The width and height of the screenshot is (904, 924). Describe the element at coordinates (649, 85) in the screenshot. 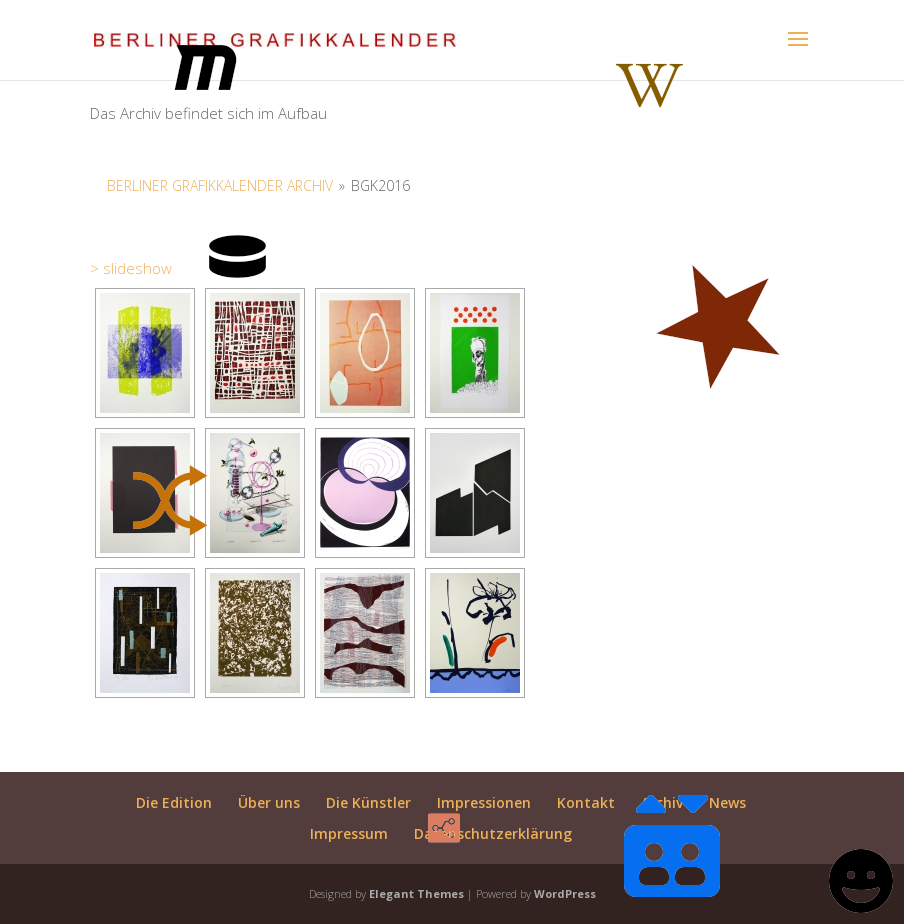

I see `open Wikipedia` at that location.